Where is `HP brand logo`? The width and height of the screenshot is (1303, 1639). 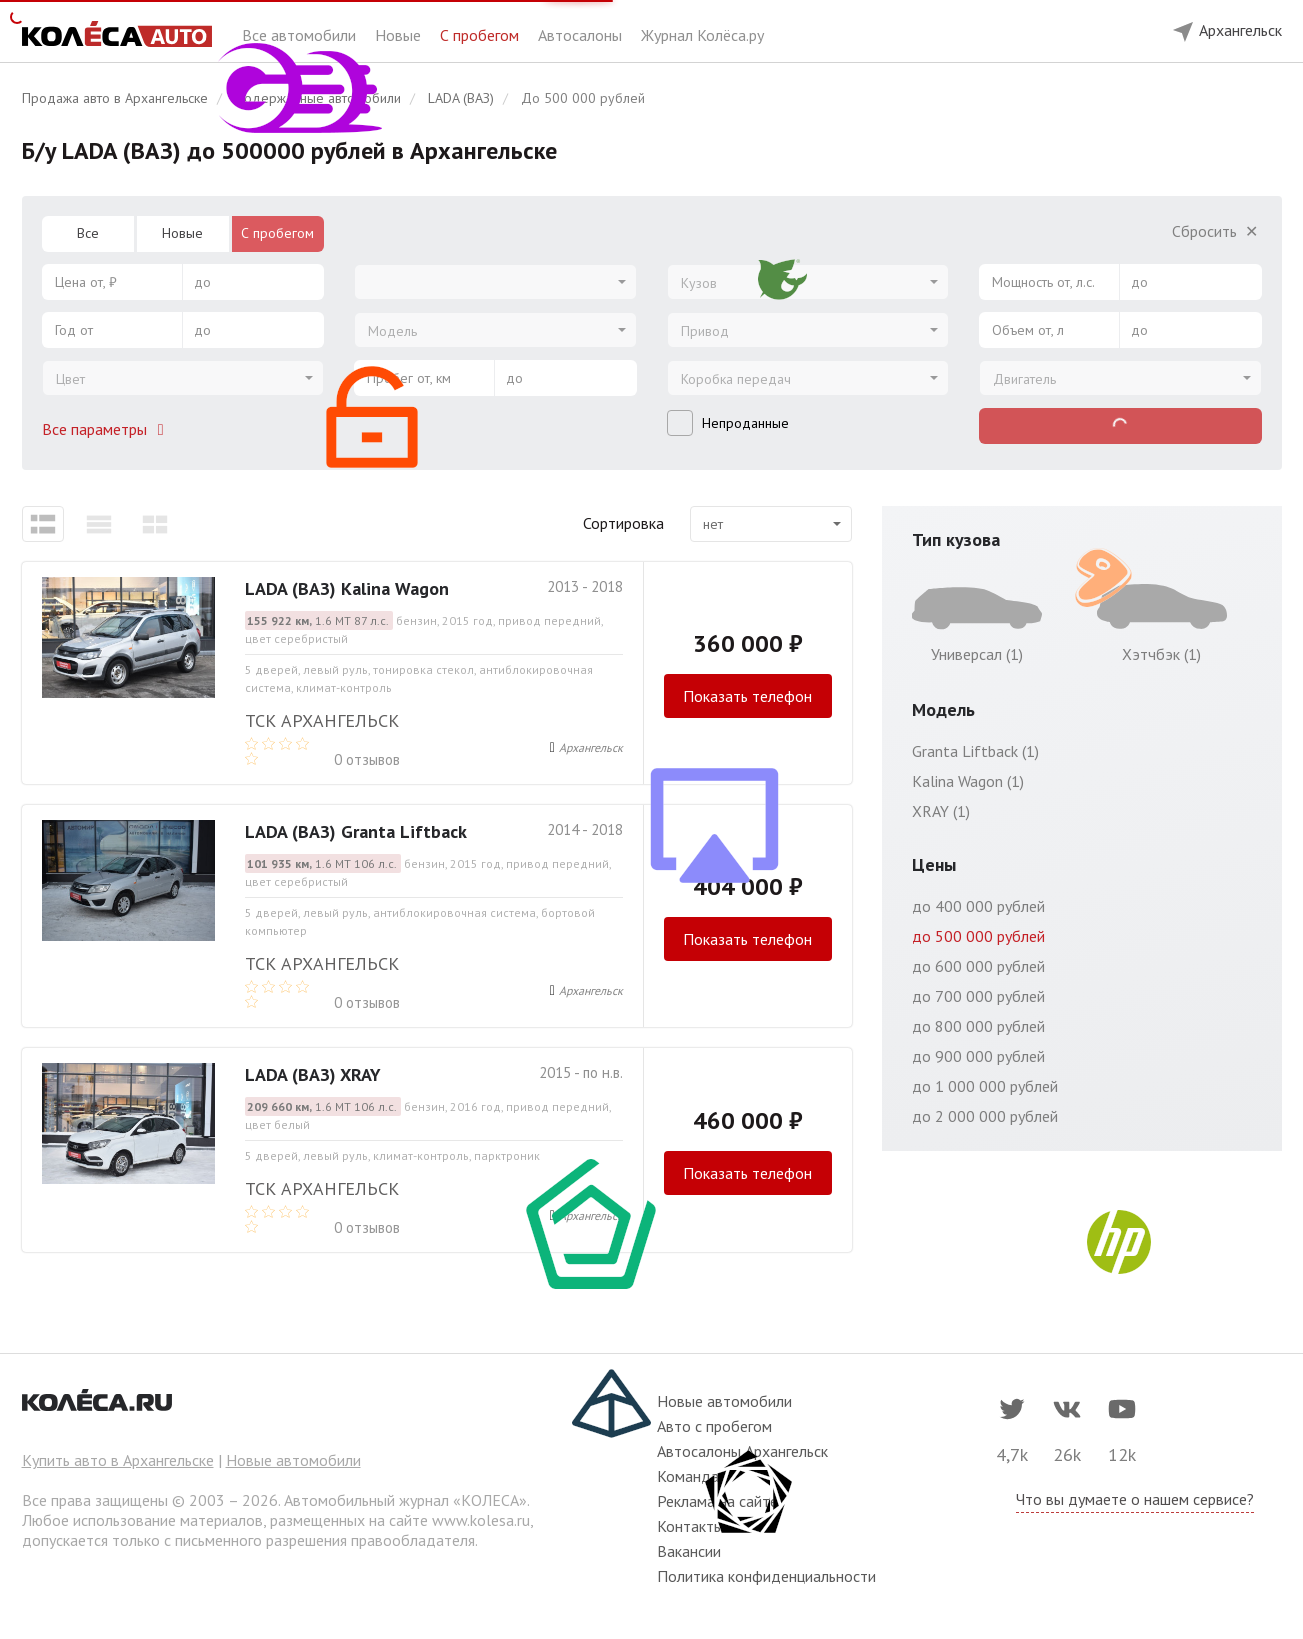
HP brand logo is located at coordinates (1119, 1242).